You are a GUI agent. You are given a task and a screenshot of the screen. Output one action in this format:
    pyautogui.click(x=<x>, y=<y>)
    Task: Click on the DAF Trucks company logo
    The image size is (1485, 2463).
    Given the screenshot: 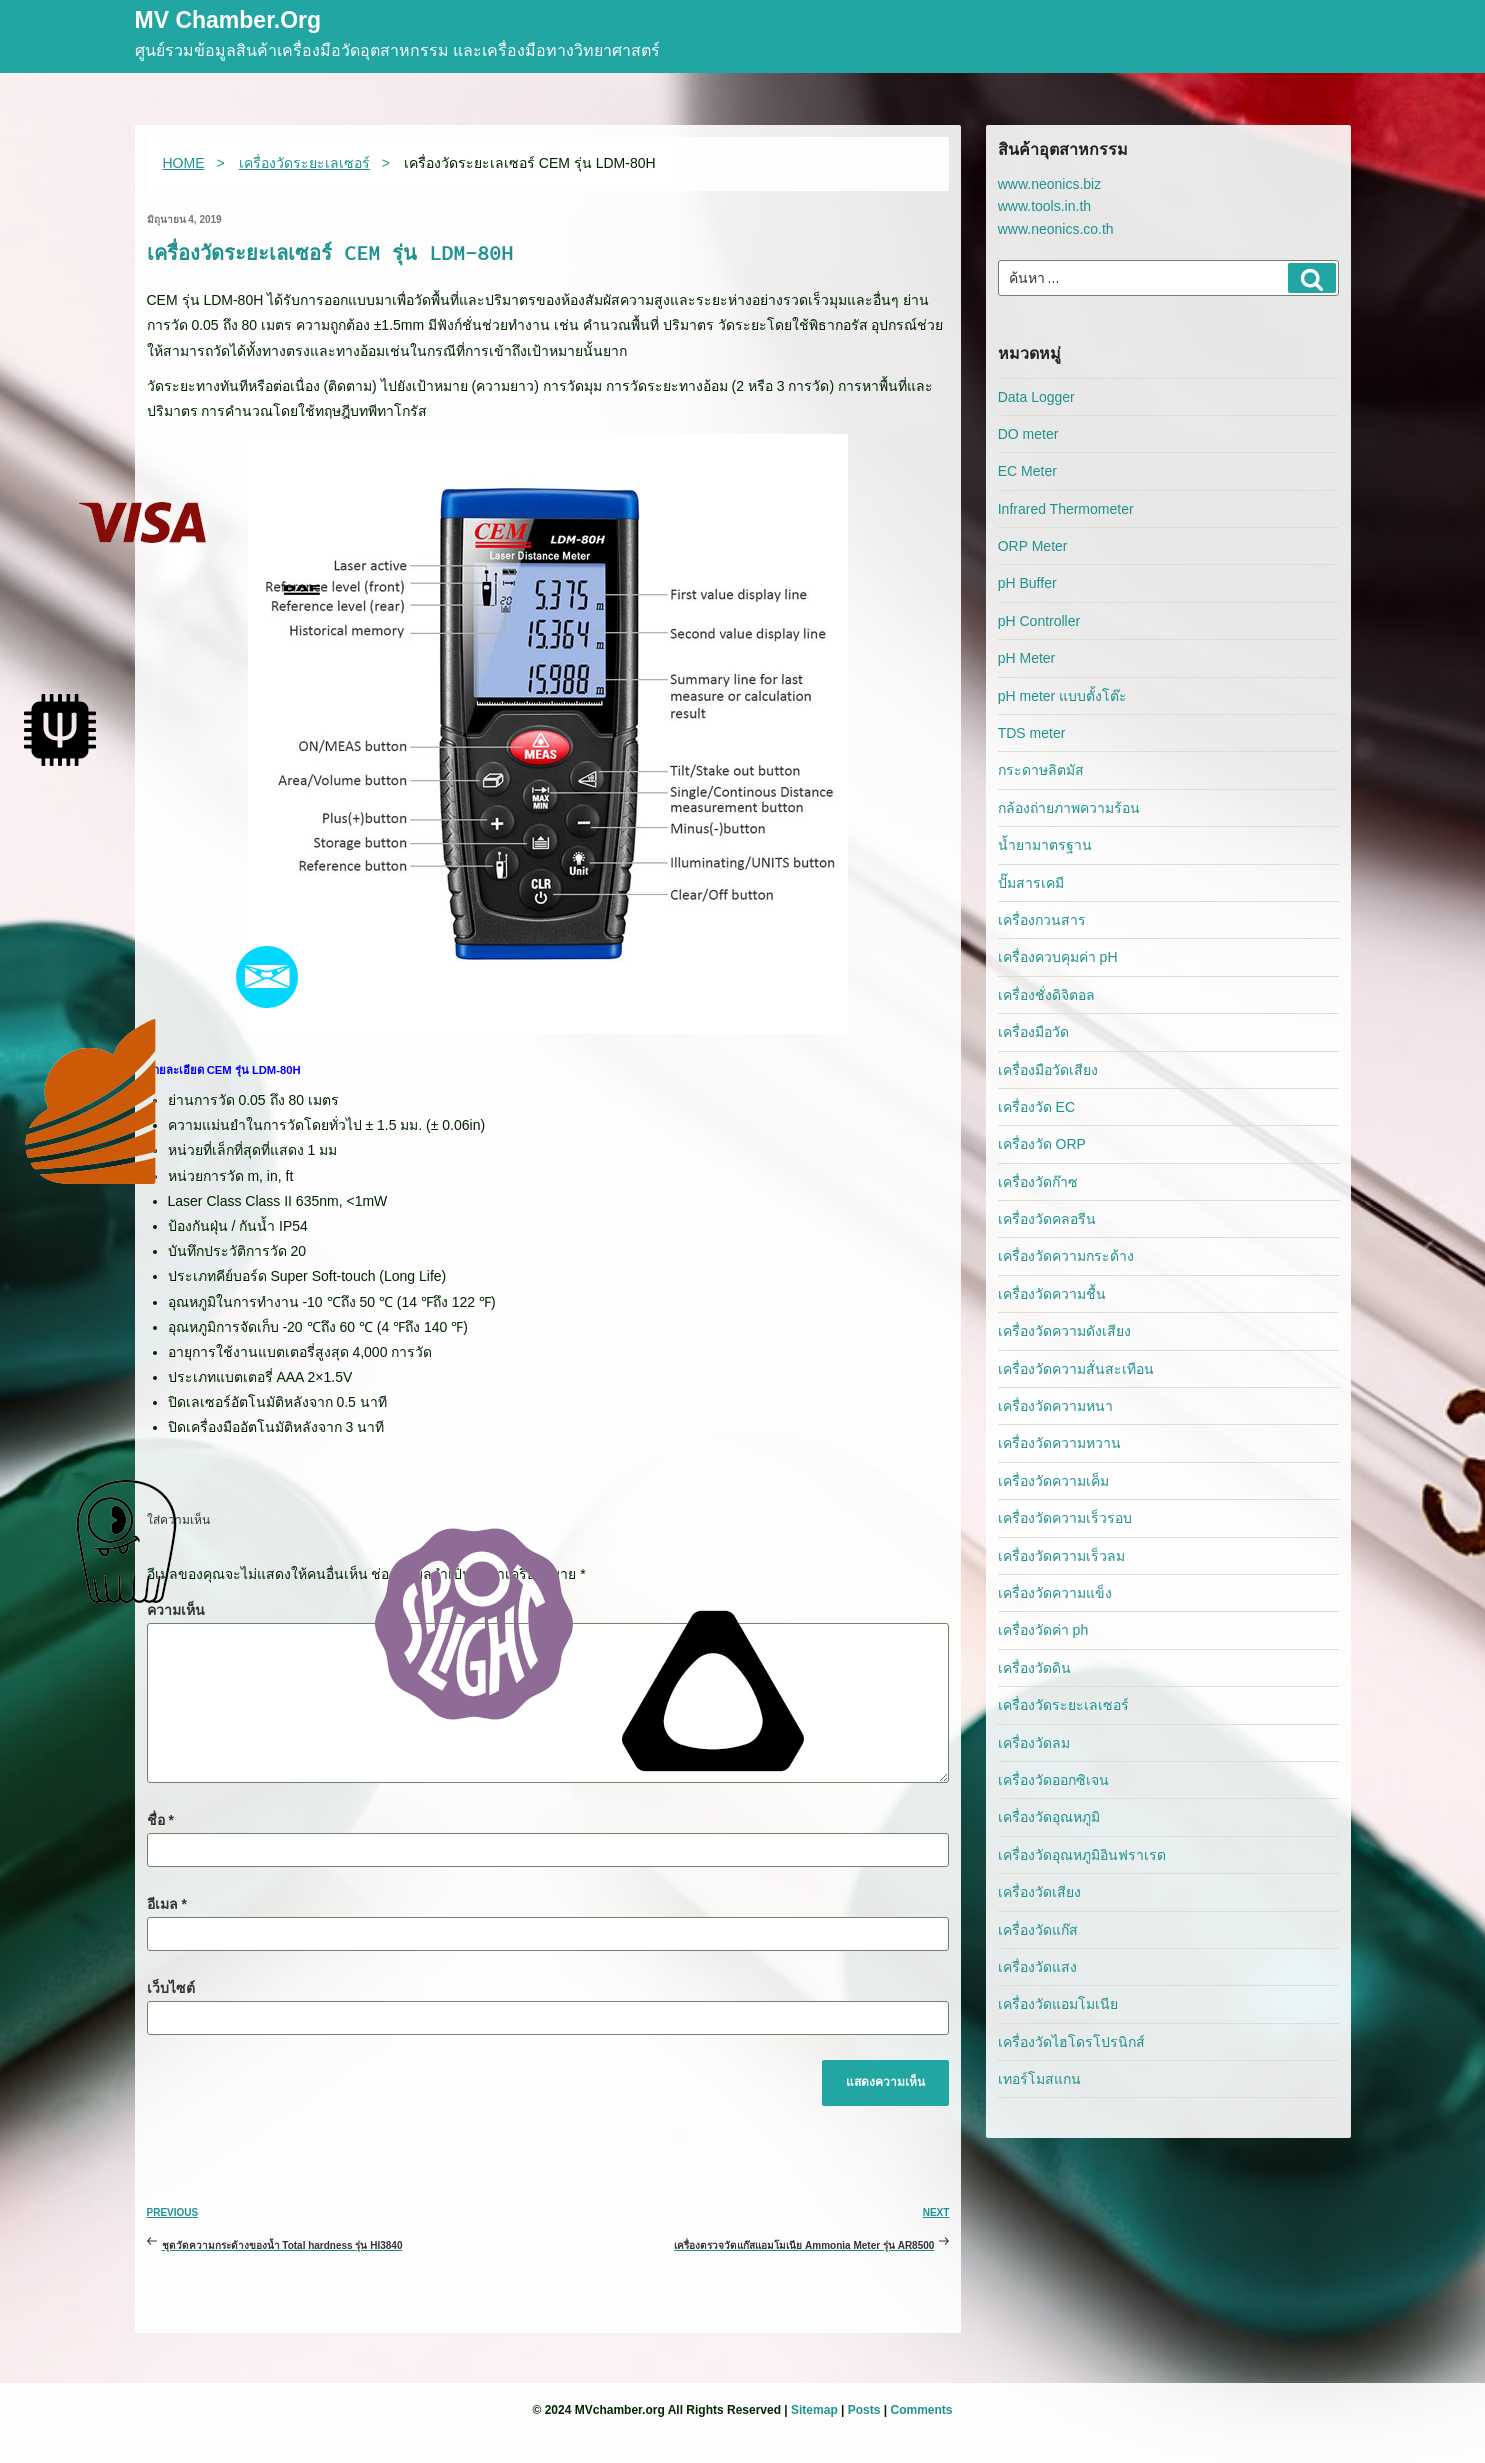 What is the action you would take?
    pyautogui.click(x=302, y=590)
    